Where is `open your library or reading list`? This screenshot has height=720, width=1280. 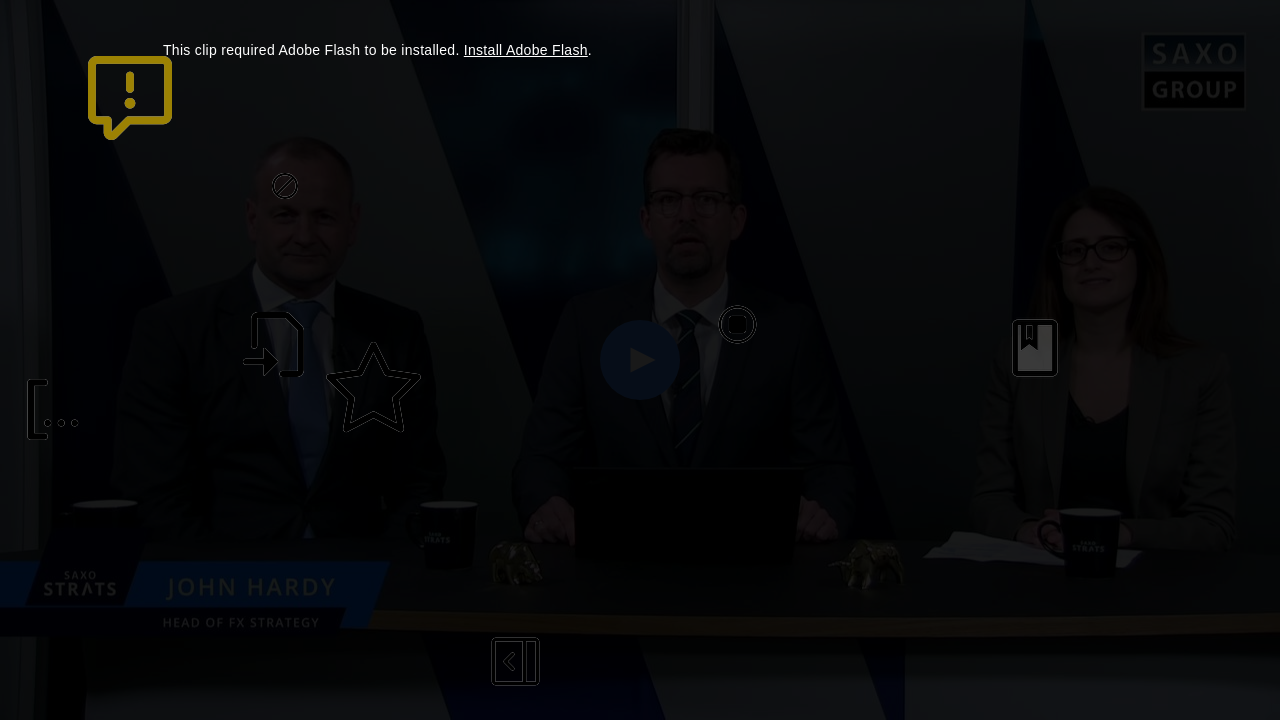
open your library or reading list is located at coordinates (1035, 348).